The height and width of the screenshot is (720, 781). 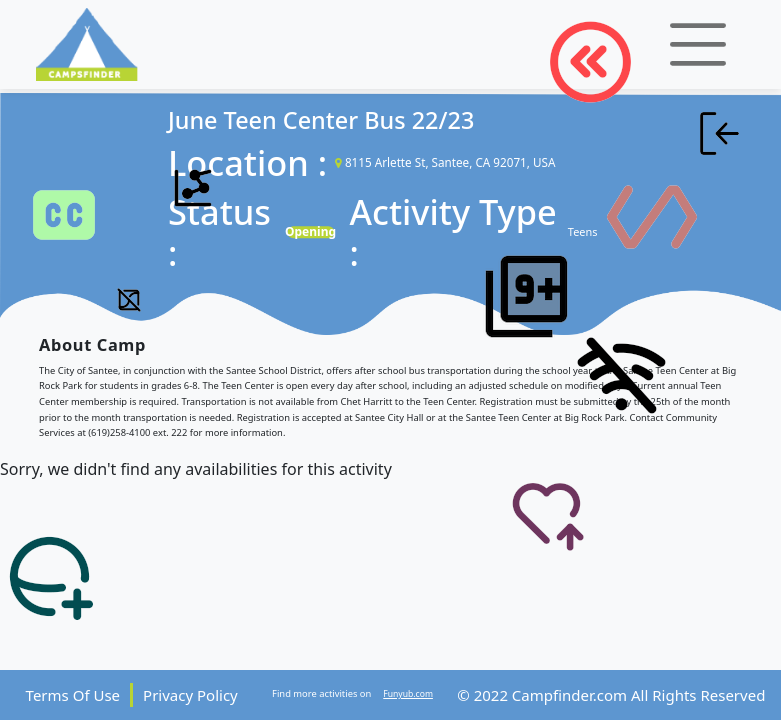 I want to click on polymer project branding or logo, so click(x=652, y=217).